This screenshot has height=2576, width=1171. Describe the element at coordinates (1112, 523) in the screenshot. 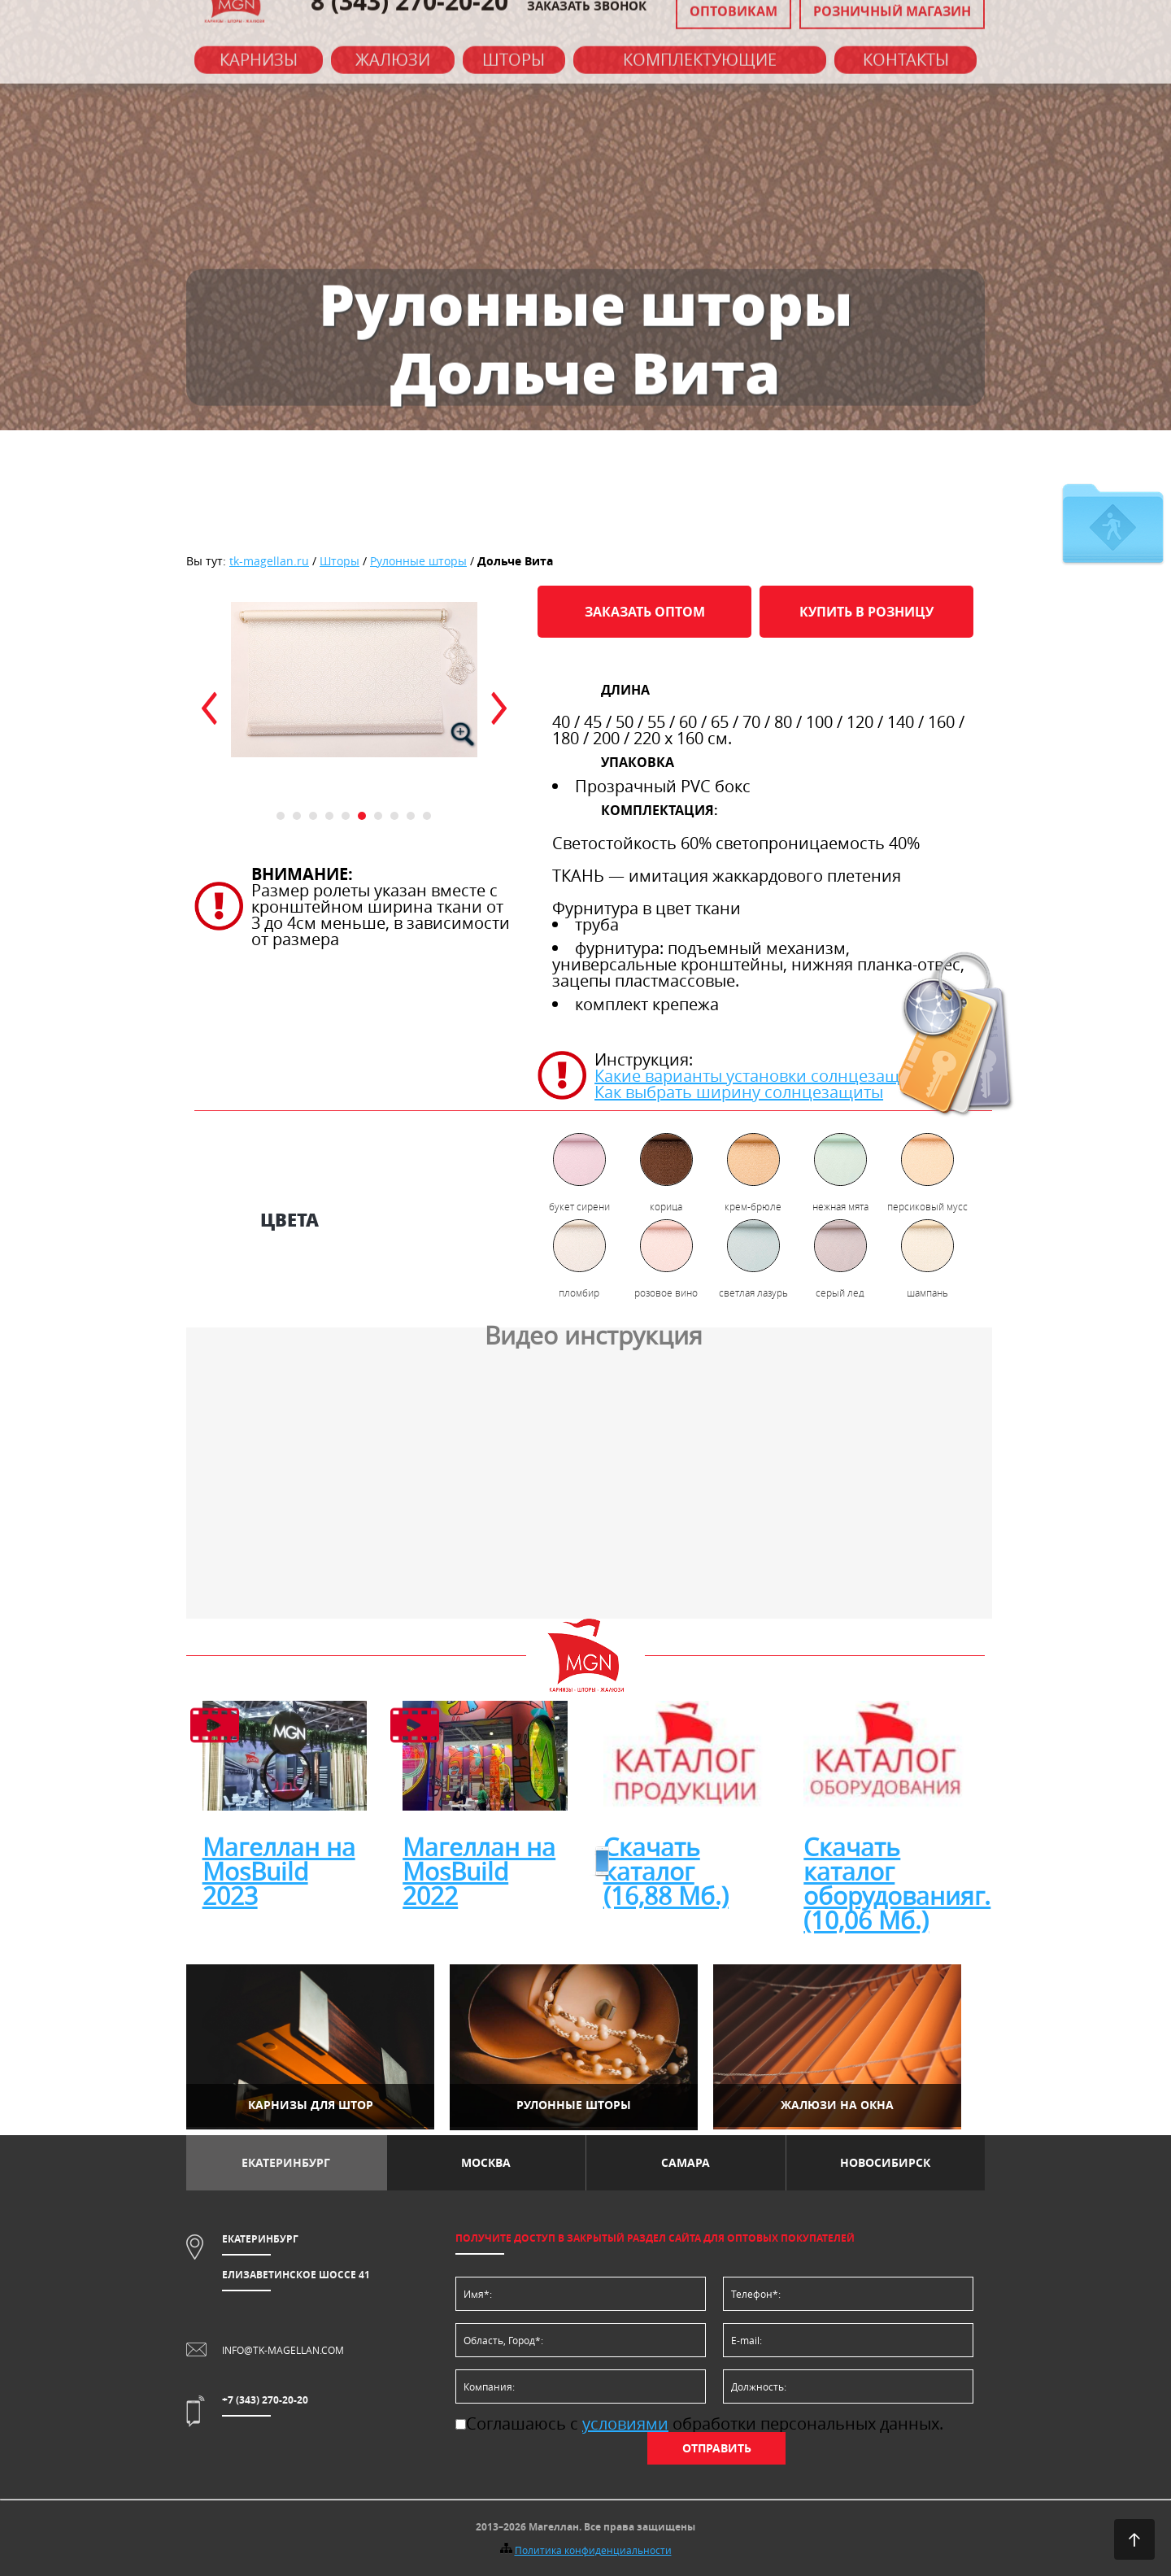

I see `access the public folder for shared files` at that location.